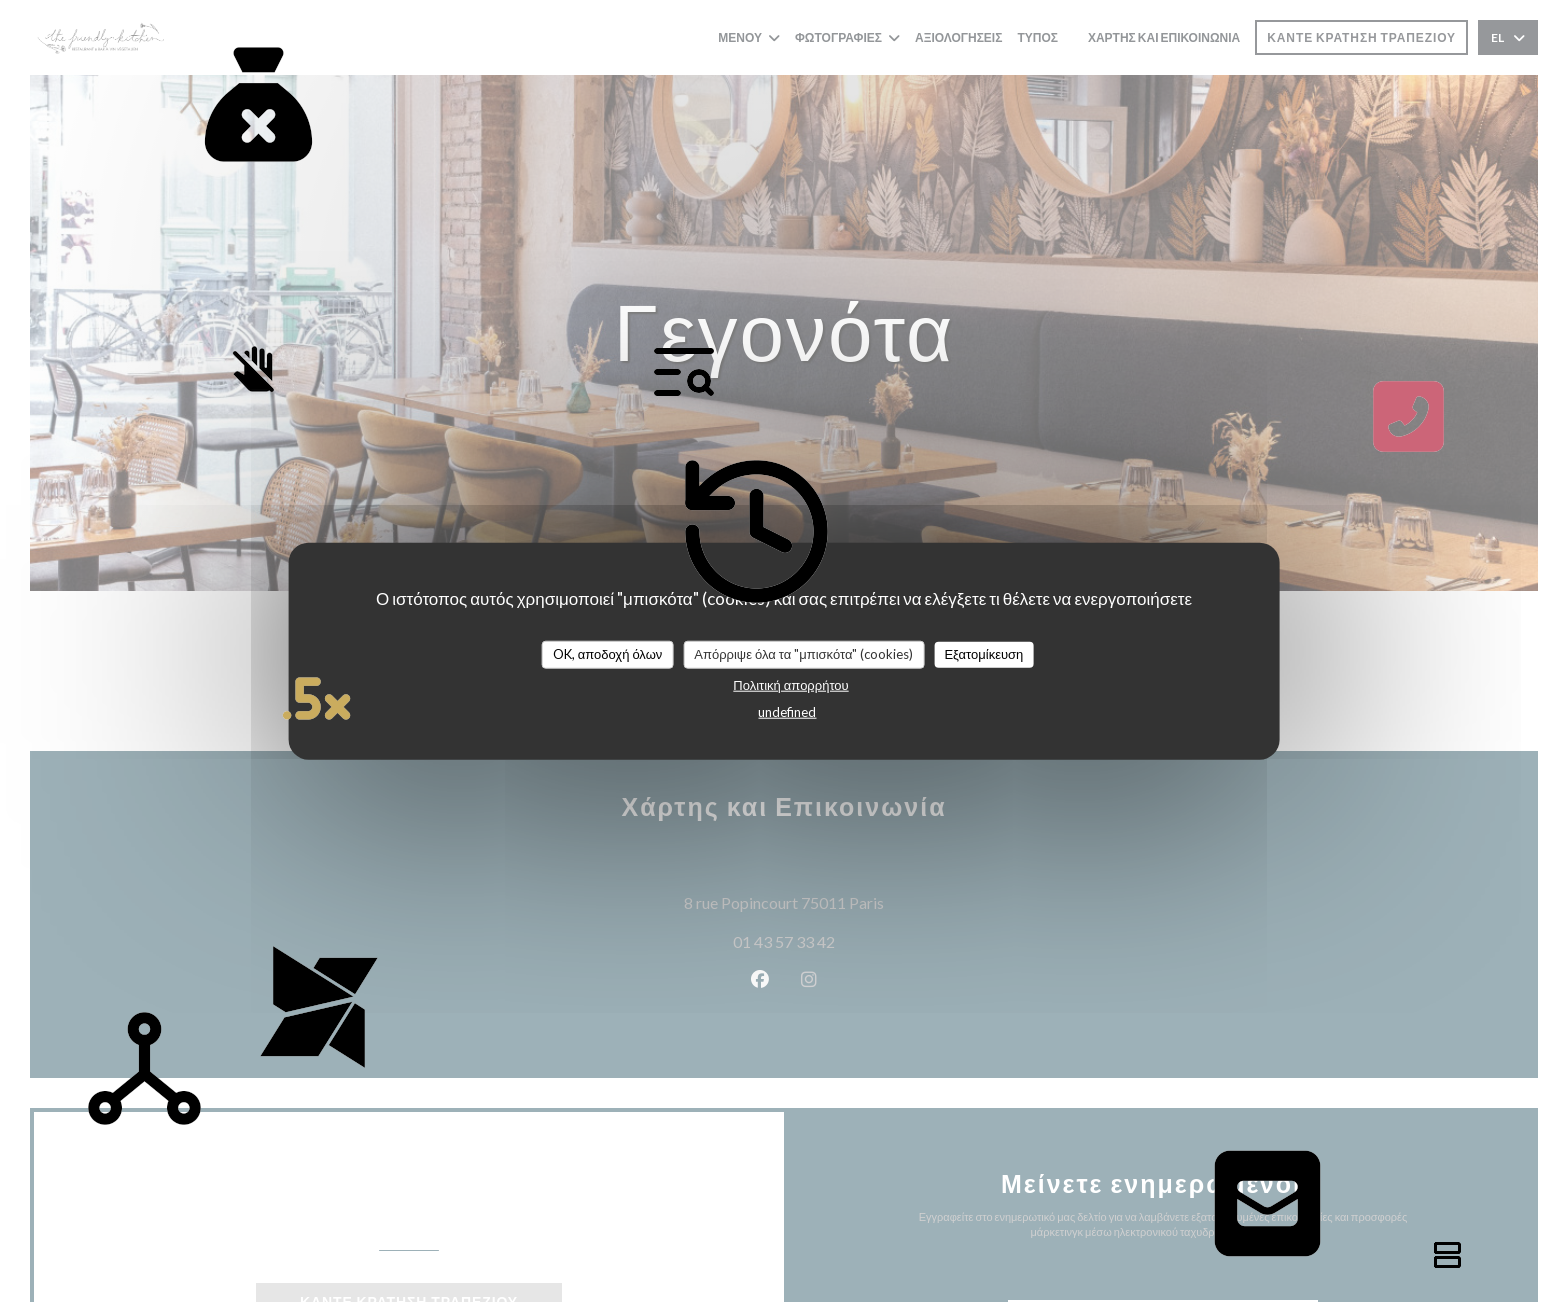 This screenshot has height=1302, width=1568. Describe the element at coordinates (255, 370) in the screenshot. I see `do not touch - touchscreen disabled` at that location.